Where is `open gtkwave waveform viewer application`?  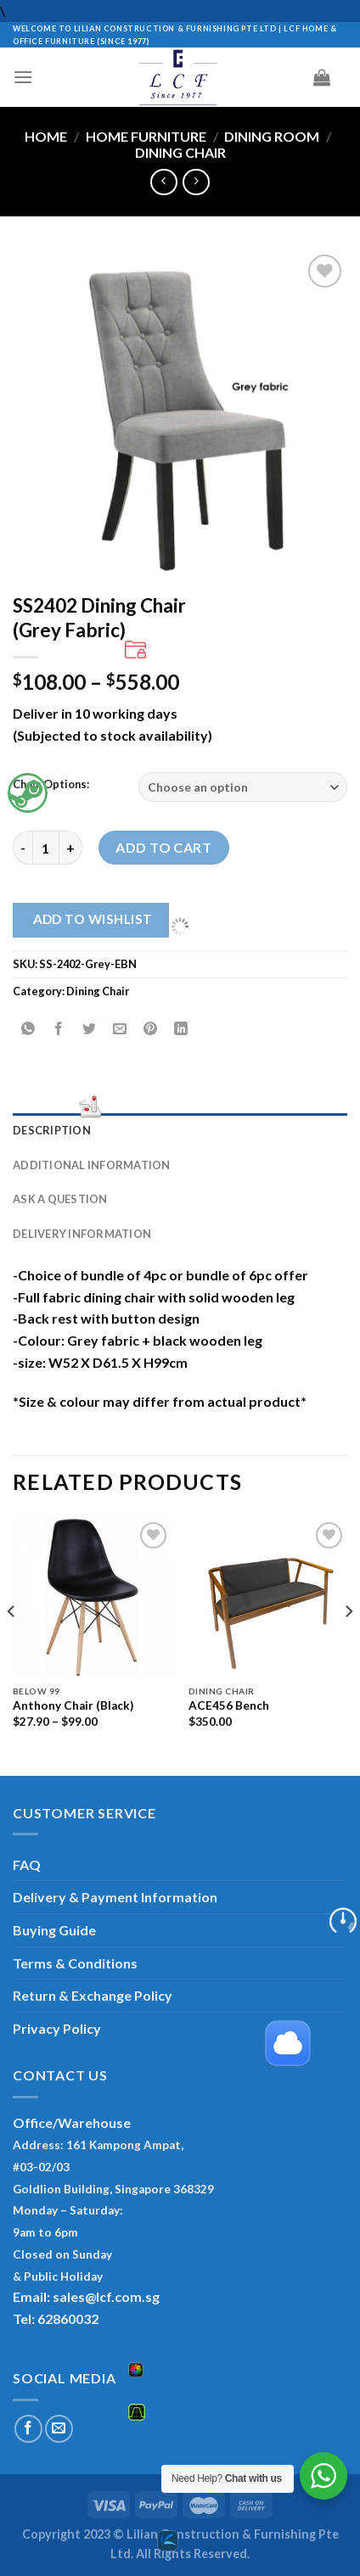
open gtkwave waveform viewer application is located at coordinates (137, 2412).